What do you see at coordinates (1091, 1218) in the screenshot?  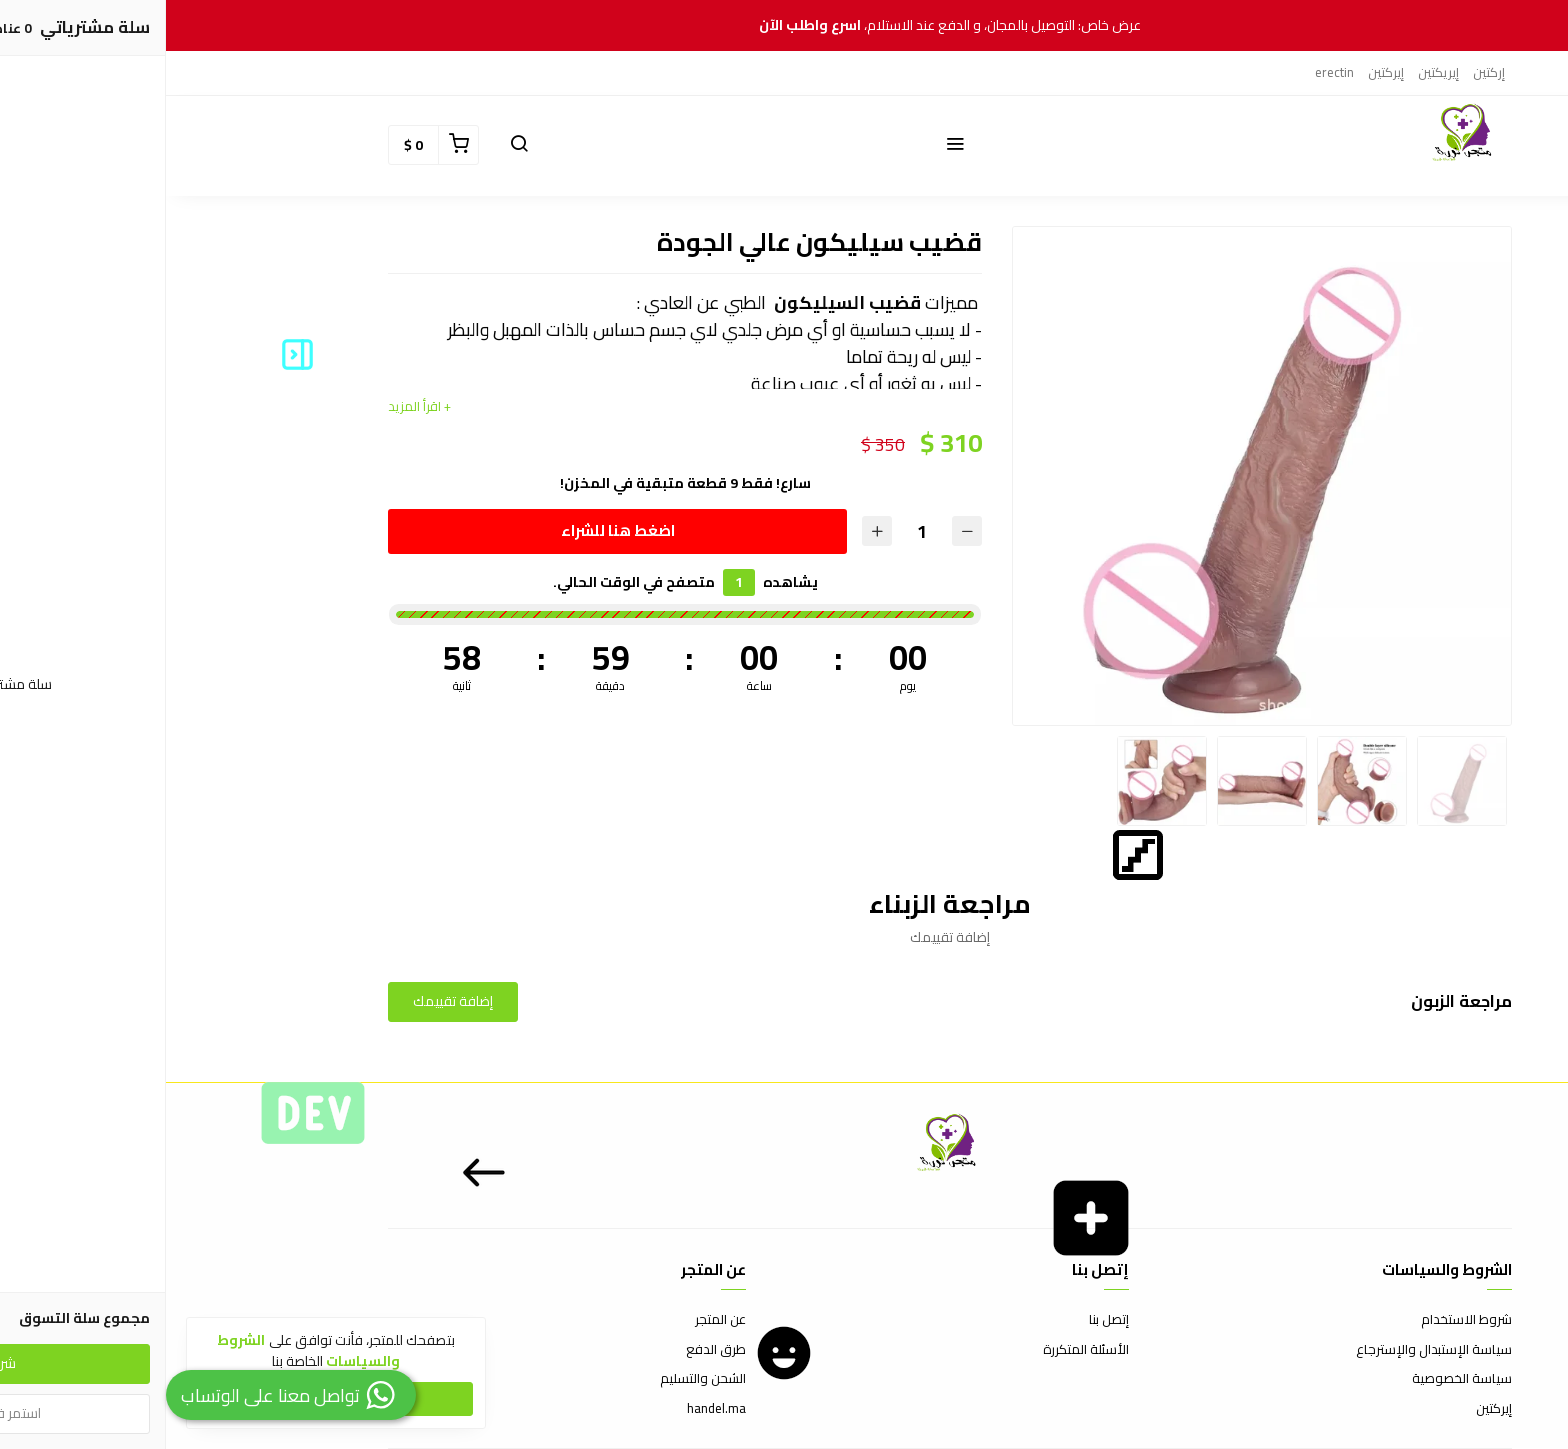 I see `add a new item` at bounding box center [1091, 1218].